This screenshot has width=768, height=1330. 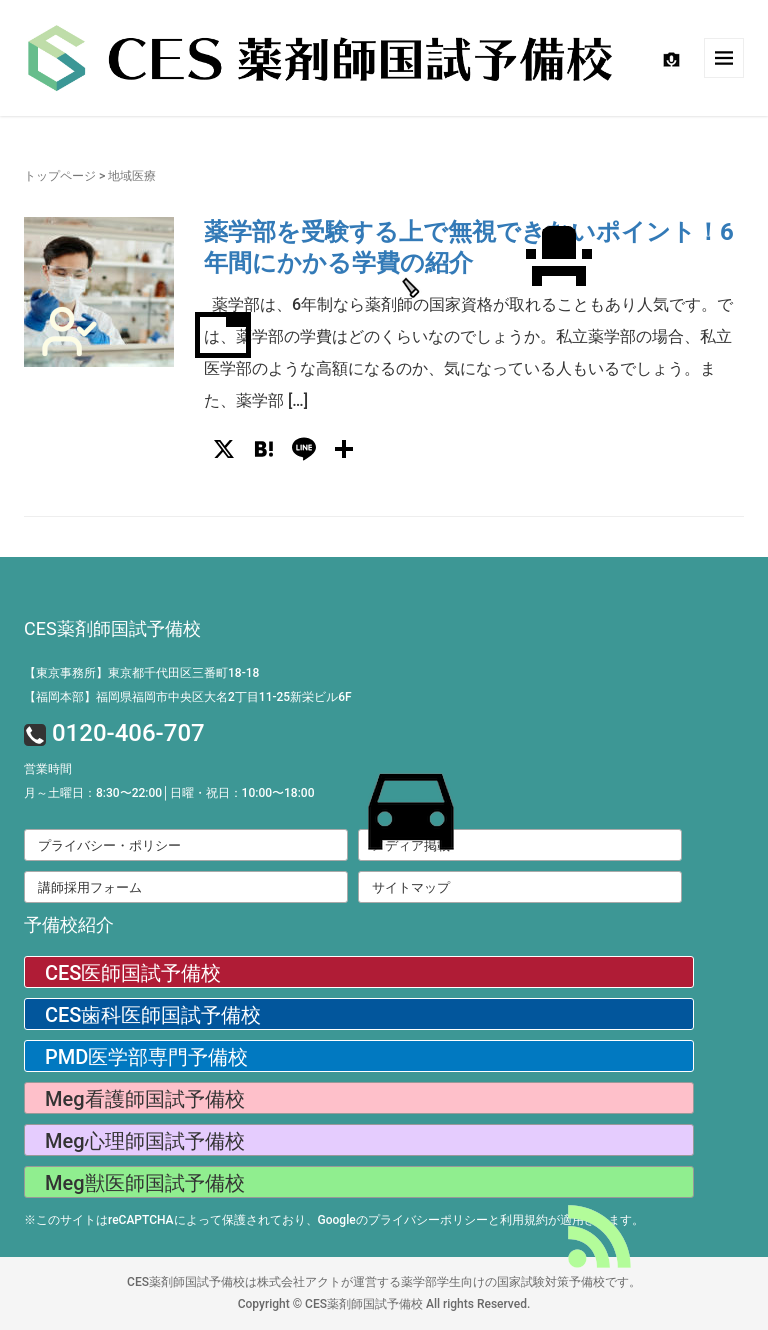 What do you see at coordinates (559, 256) in the screenshot?
I see `view or select your seat assignment` at bounding box center [559, 256].